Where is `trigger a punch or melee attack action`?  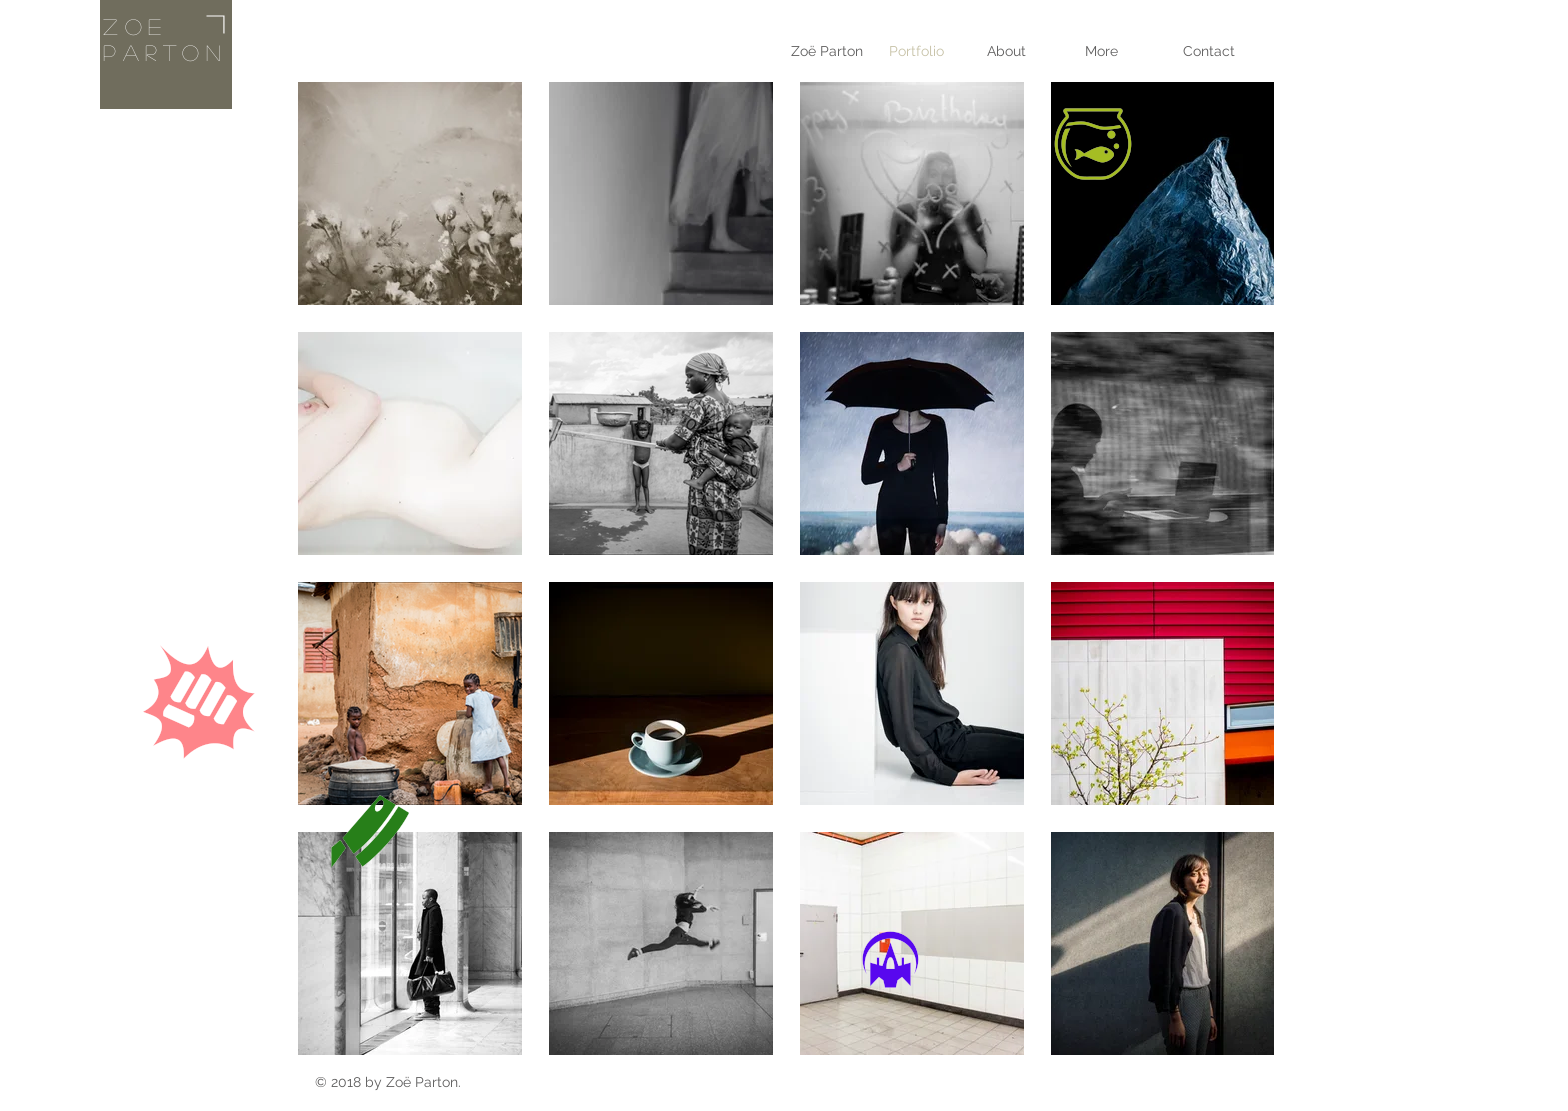 trigger a punch or melee attack action is located at coordinates (199, 700).